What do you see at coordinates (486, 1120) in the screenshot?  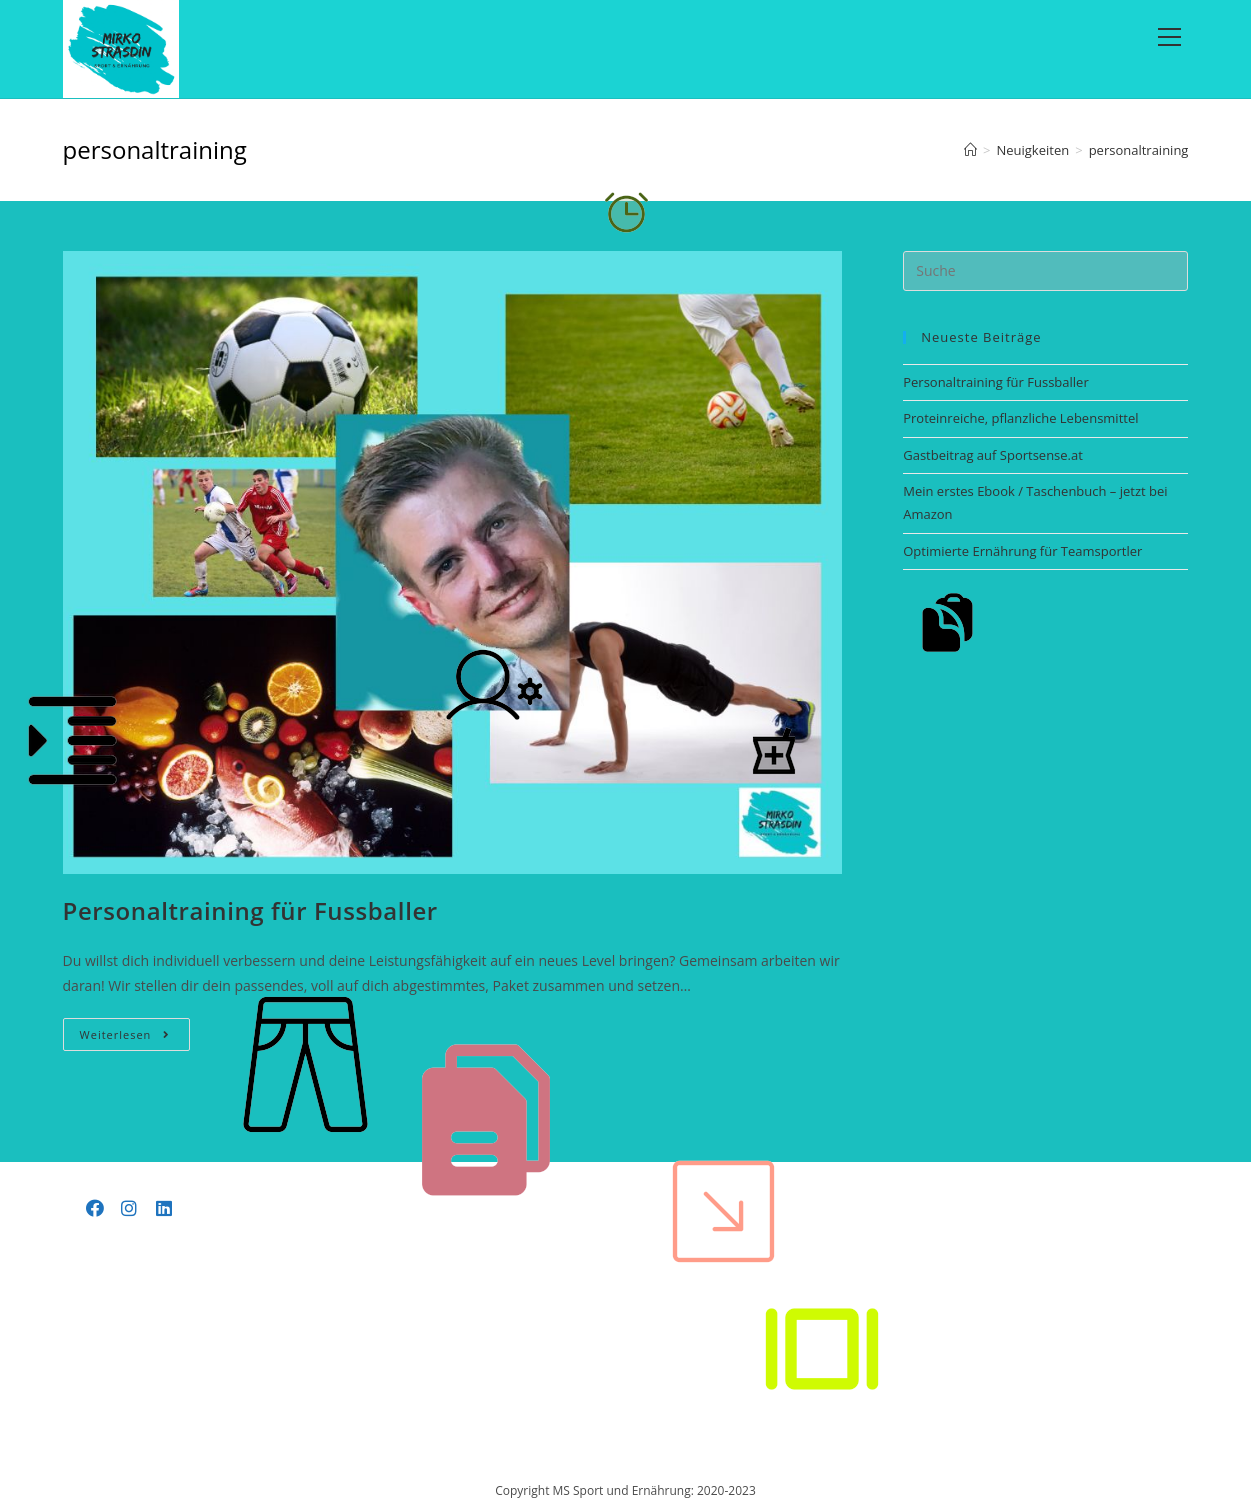 I see `access your files or documents` at bounding box center [486, 1120].